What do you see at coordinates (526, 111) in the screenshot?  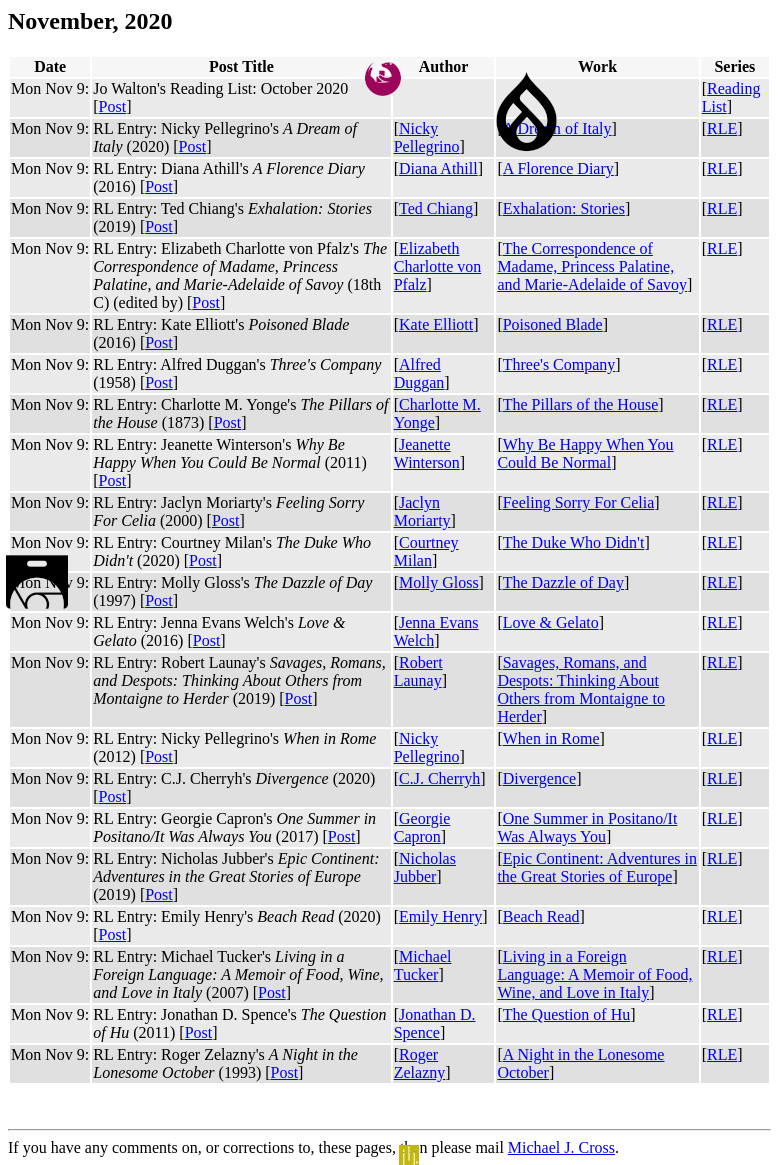 I see `drupal content management system logo` at bounding box center [526, 111].